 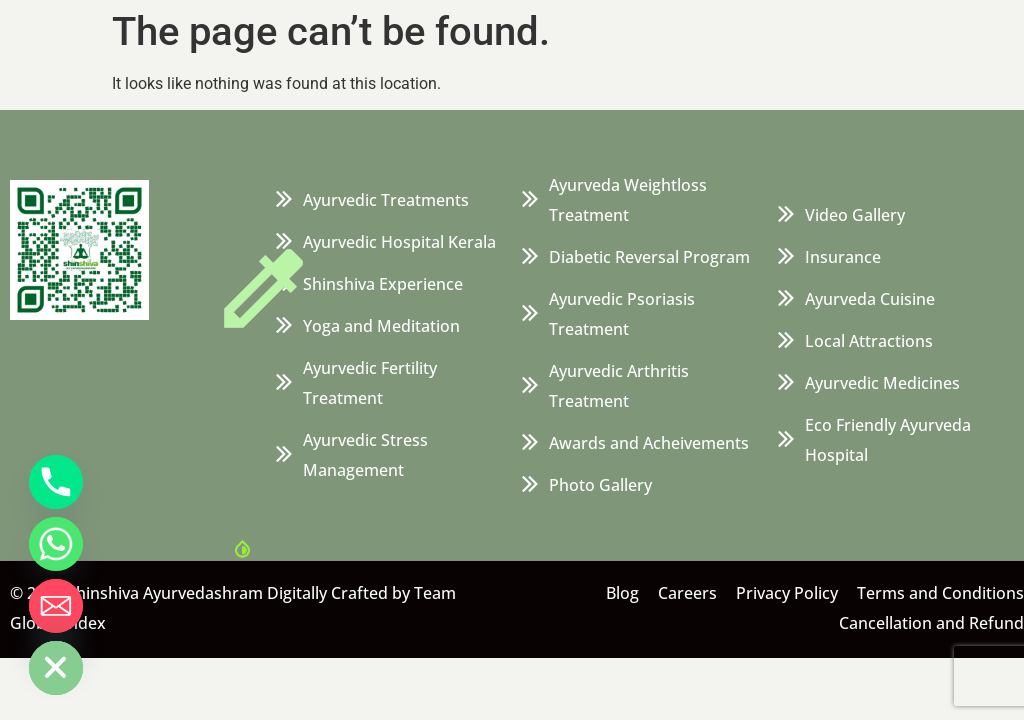 I want to click on adjust color contrast settings, so click(x=242, y=549).